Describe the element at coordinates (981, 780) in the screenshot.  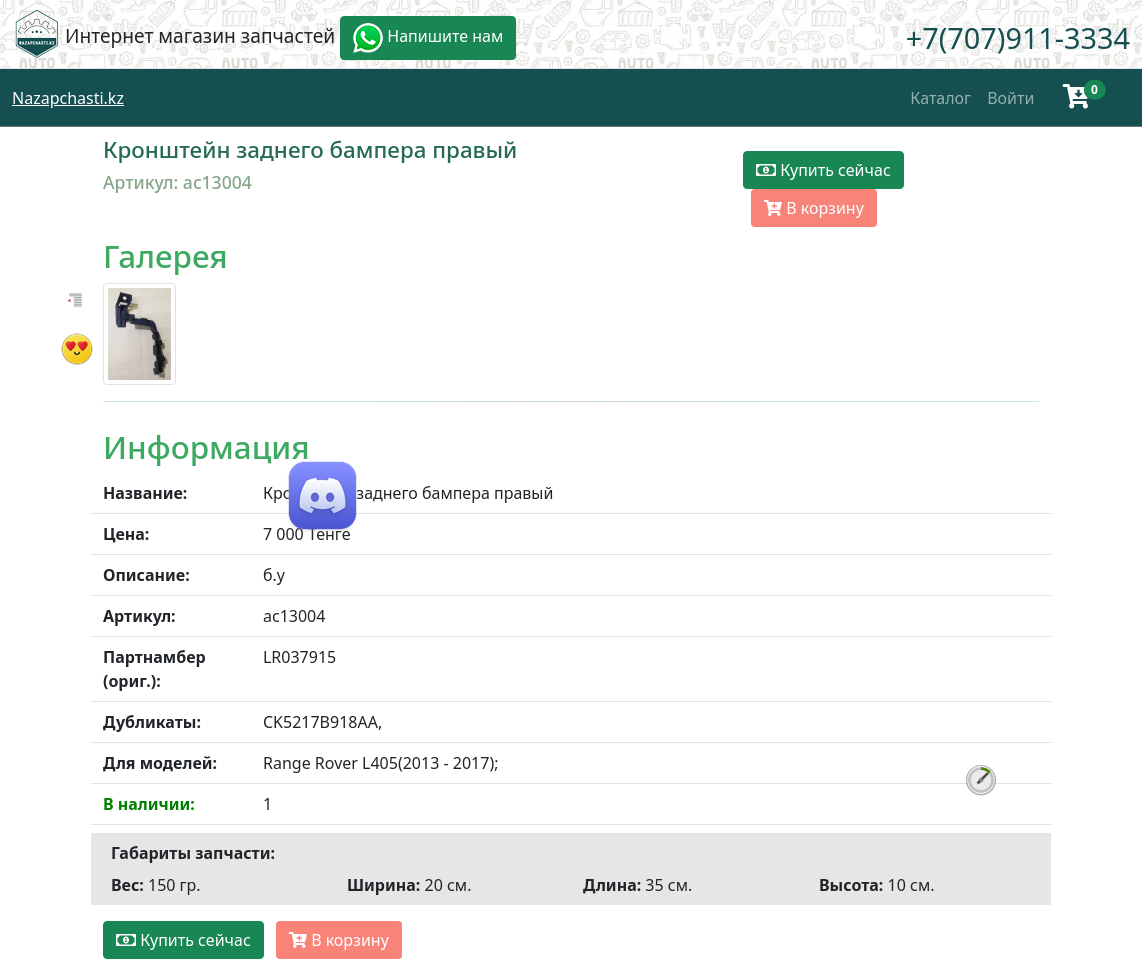
I see `open sysprof system profiler` at that location.